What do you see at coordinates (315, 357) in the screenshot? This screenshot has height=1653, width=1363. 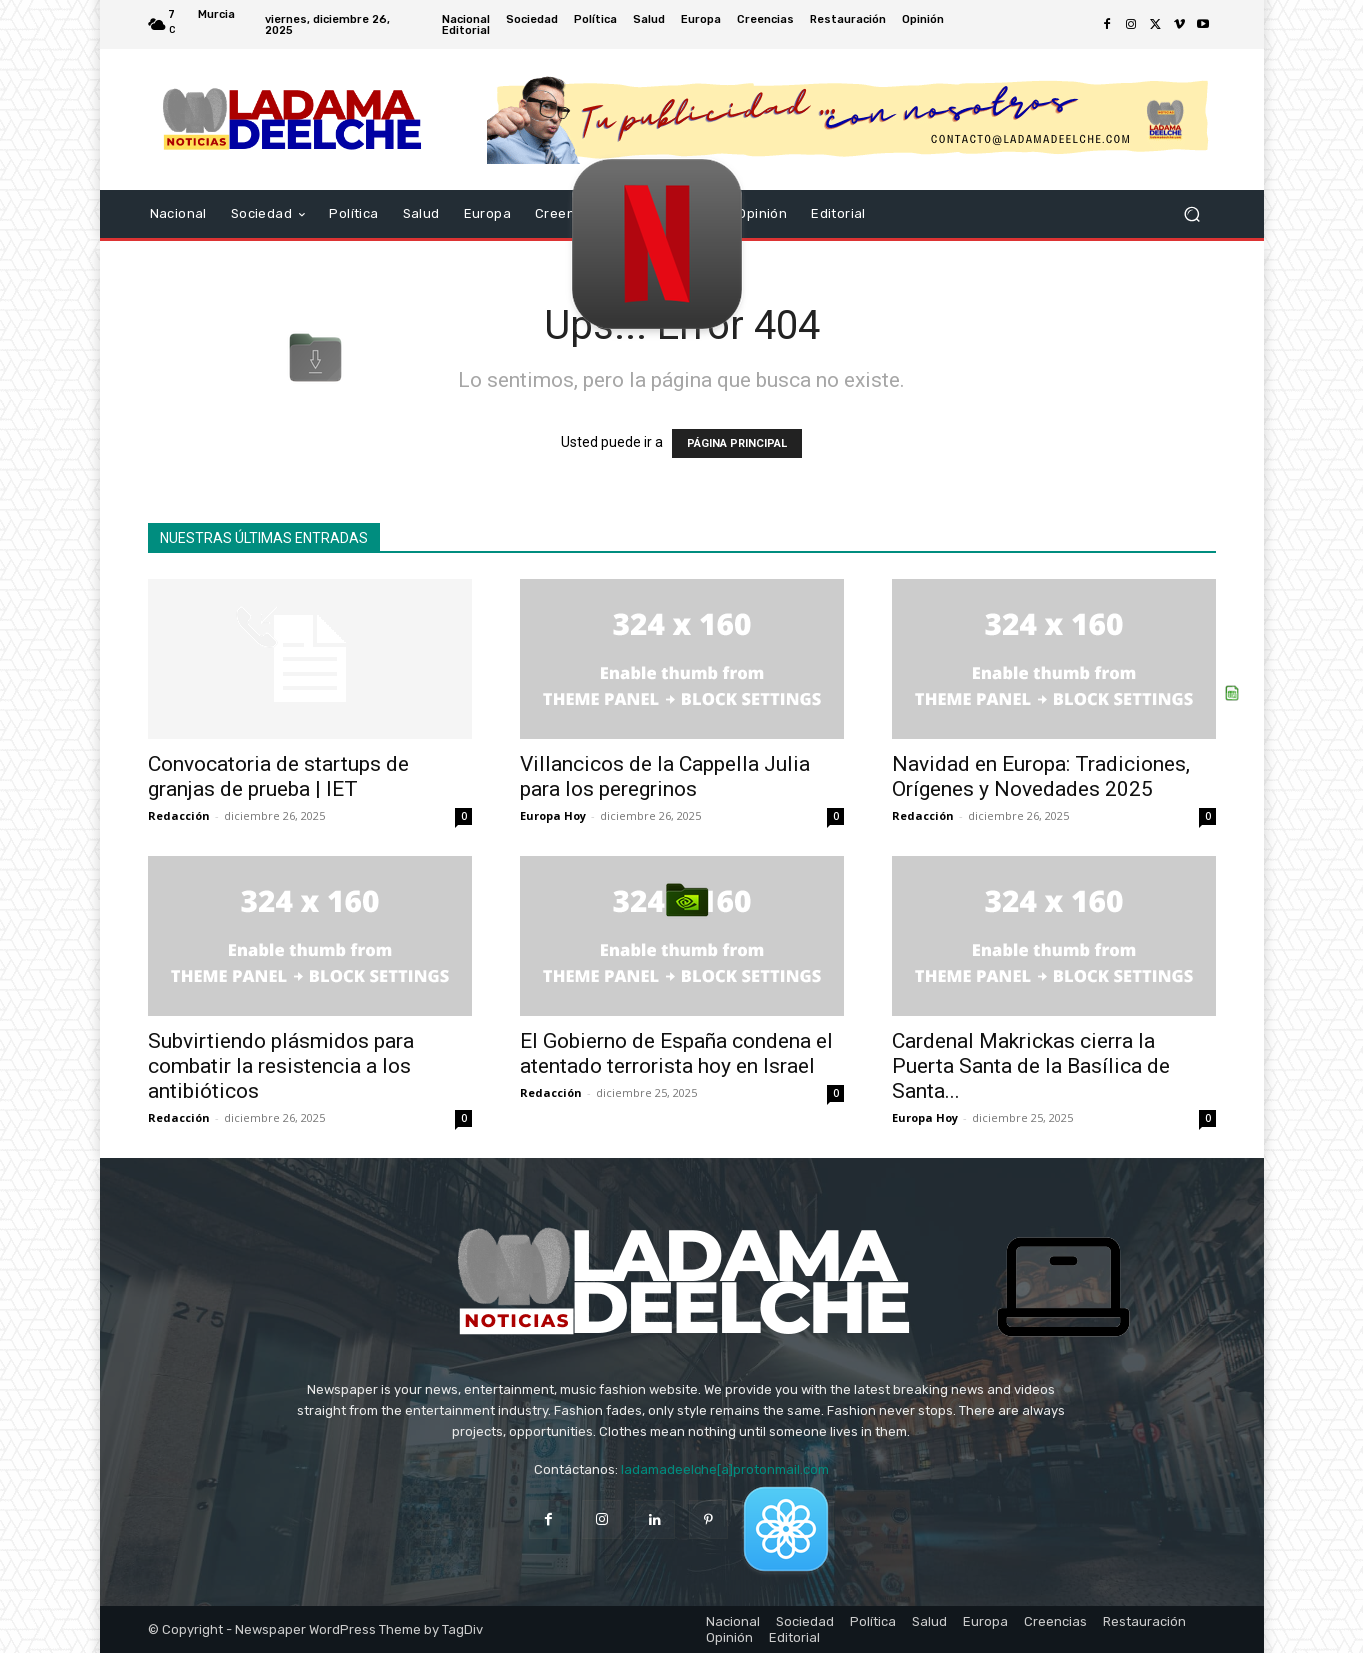 I see `open downloads folder` at bounding box center [315, 357].